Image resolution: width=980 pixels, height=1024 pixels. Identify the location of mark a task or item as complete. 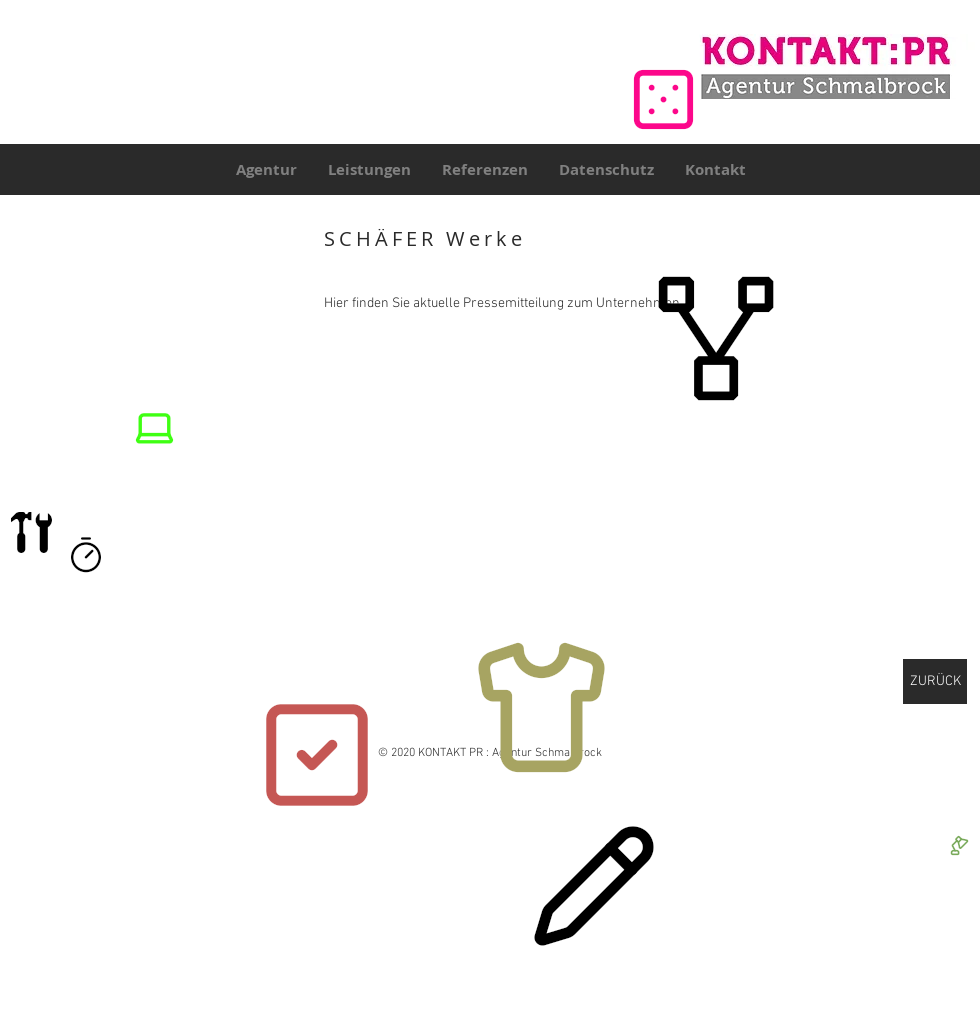
(317, 755).